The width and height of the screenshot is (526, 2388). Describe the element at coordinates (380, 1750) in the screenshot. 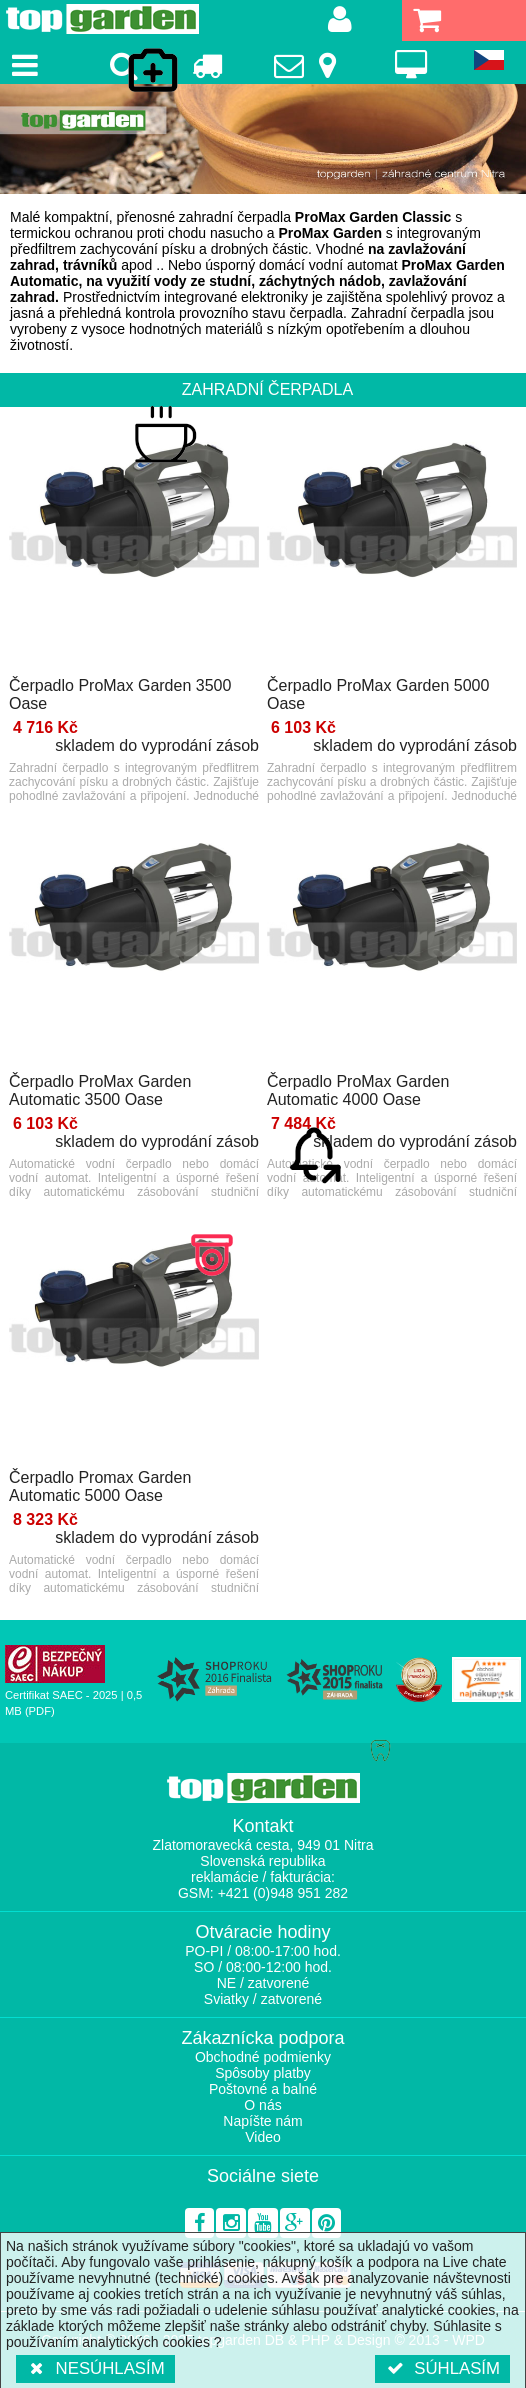

I see `access dental or oral health features` at that location.